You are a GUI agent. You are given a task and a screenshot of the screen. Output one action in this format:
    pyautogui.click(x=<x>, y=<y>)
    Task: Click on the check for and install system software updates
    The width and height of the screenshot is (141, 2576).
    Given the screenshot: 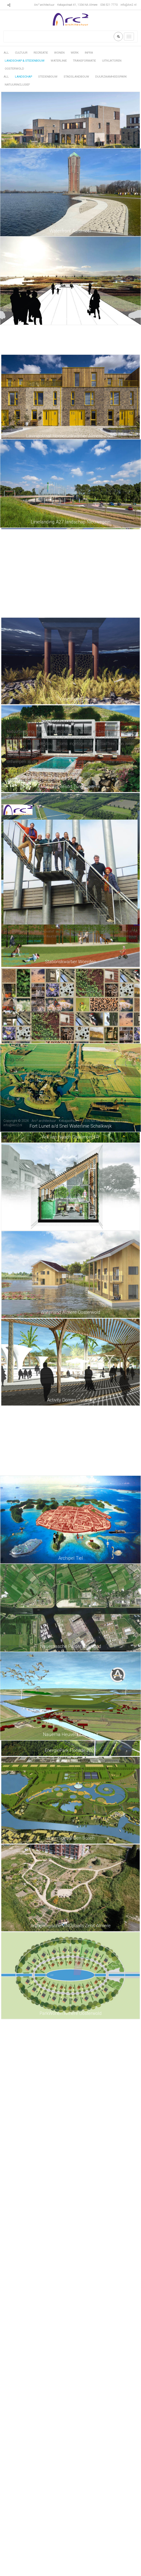 What is the action you would take?
    pyautogui.click(x=118, y=1675)
    